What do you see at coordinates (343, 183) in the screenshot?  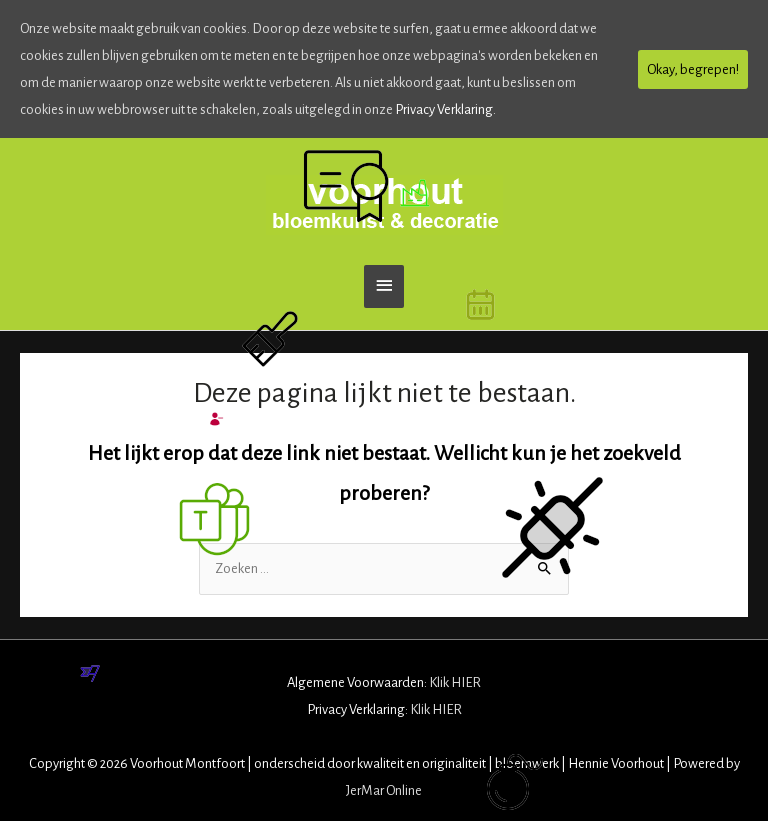 I see `view certificate or credential details` at bounding box center [343, 183].